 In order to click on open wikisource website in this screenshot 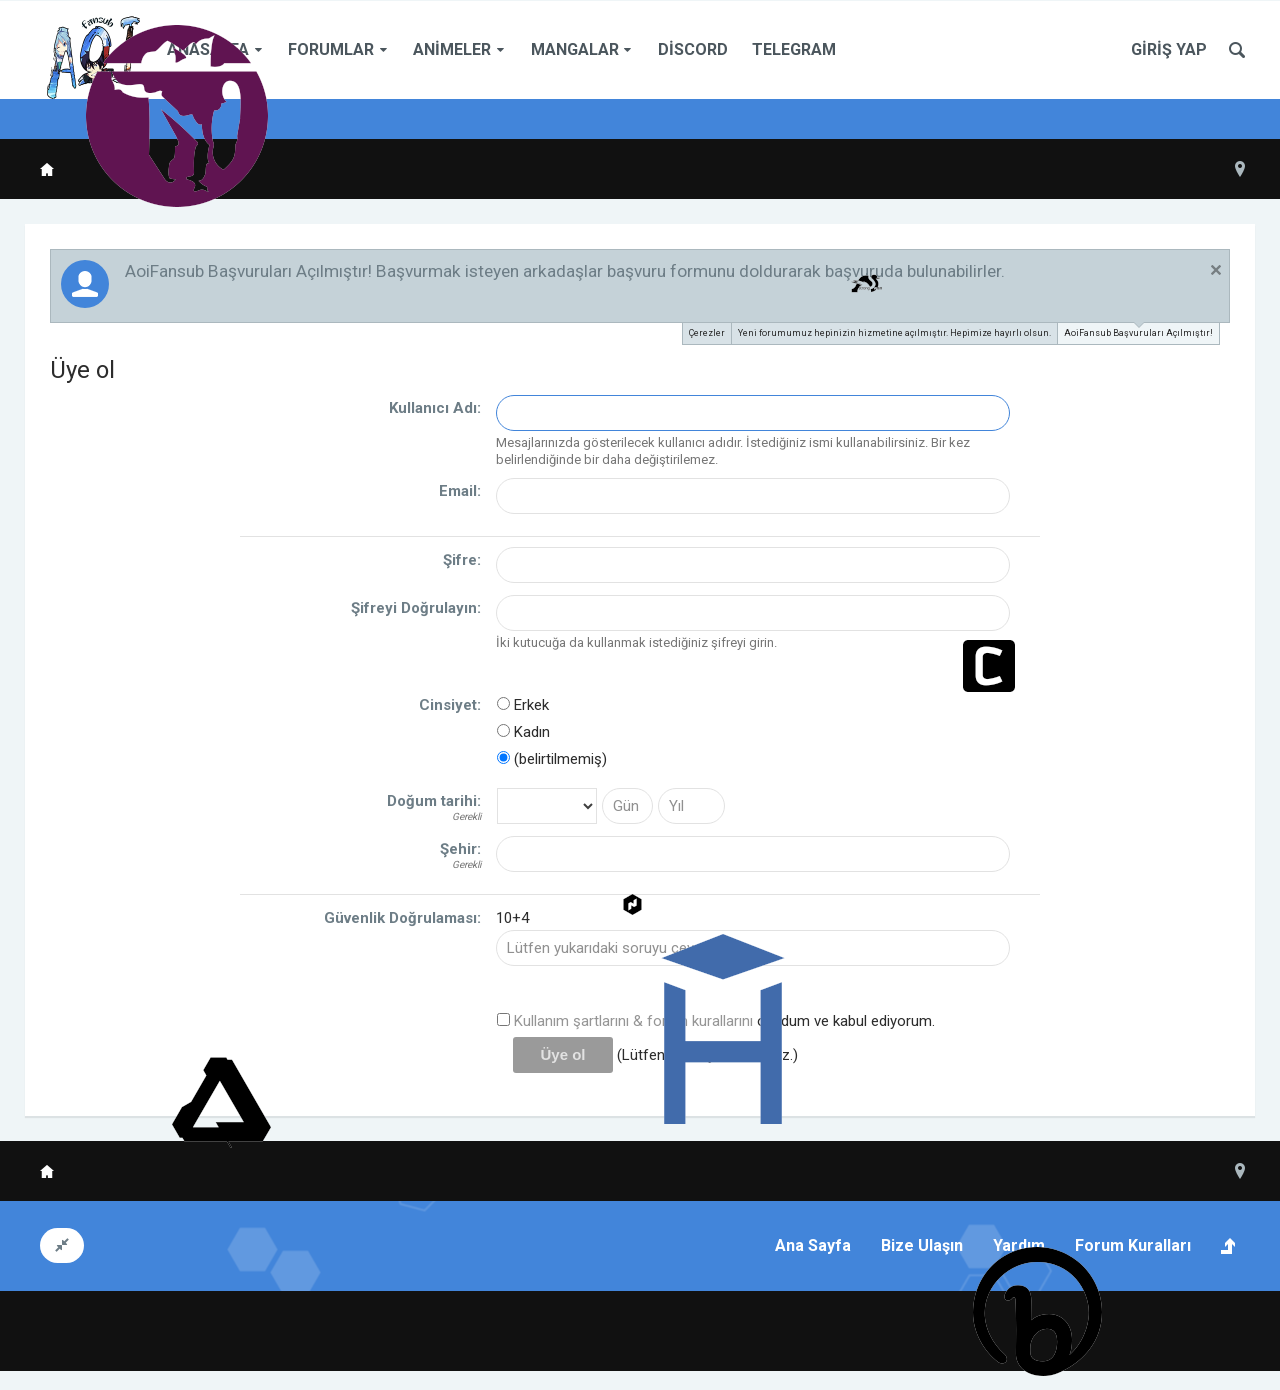, I will do `click(177, 116)`.